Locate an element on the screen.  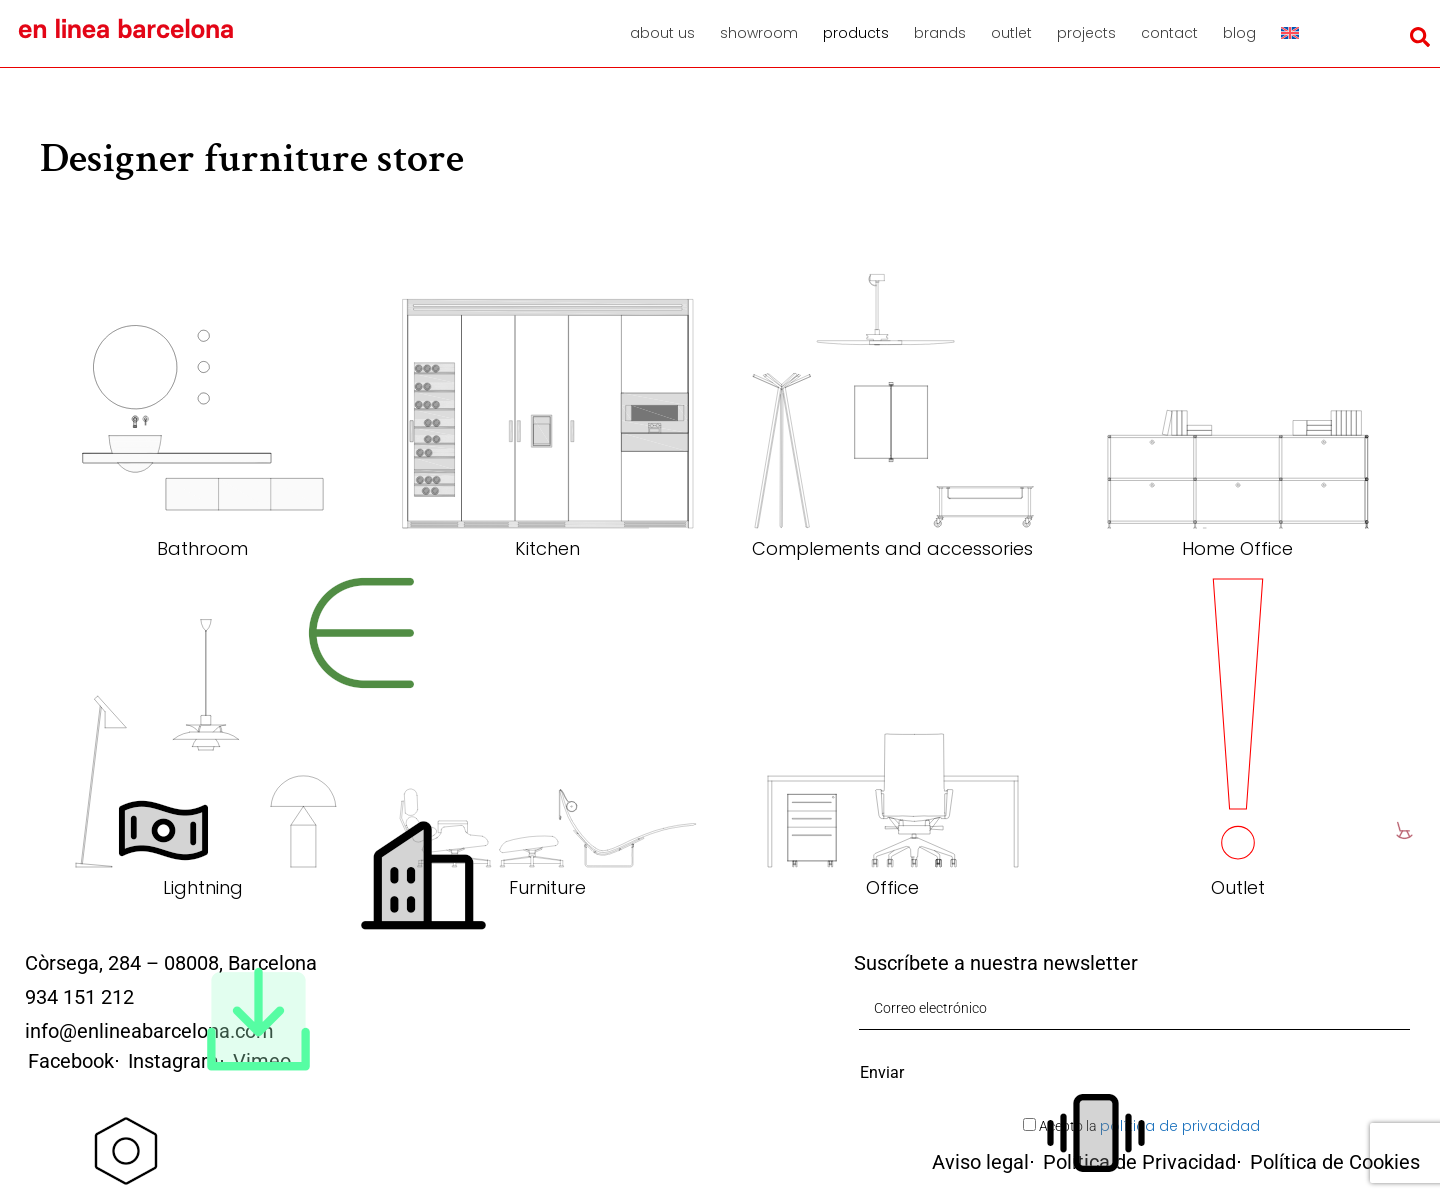
indicates set membership in mathematical notation is located at coordinates (364, 633).